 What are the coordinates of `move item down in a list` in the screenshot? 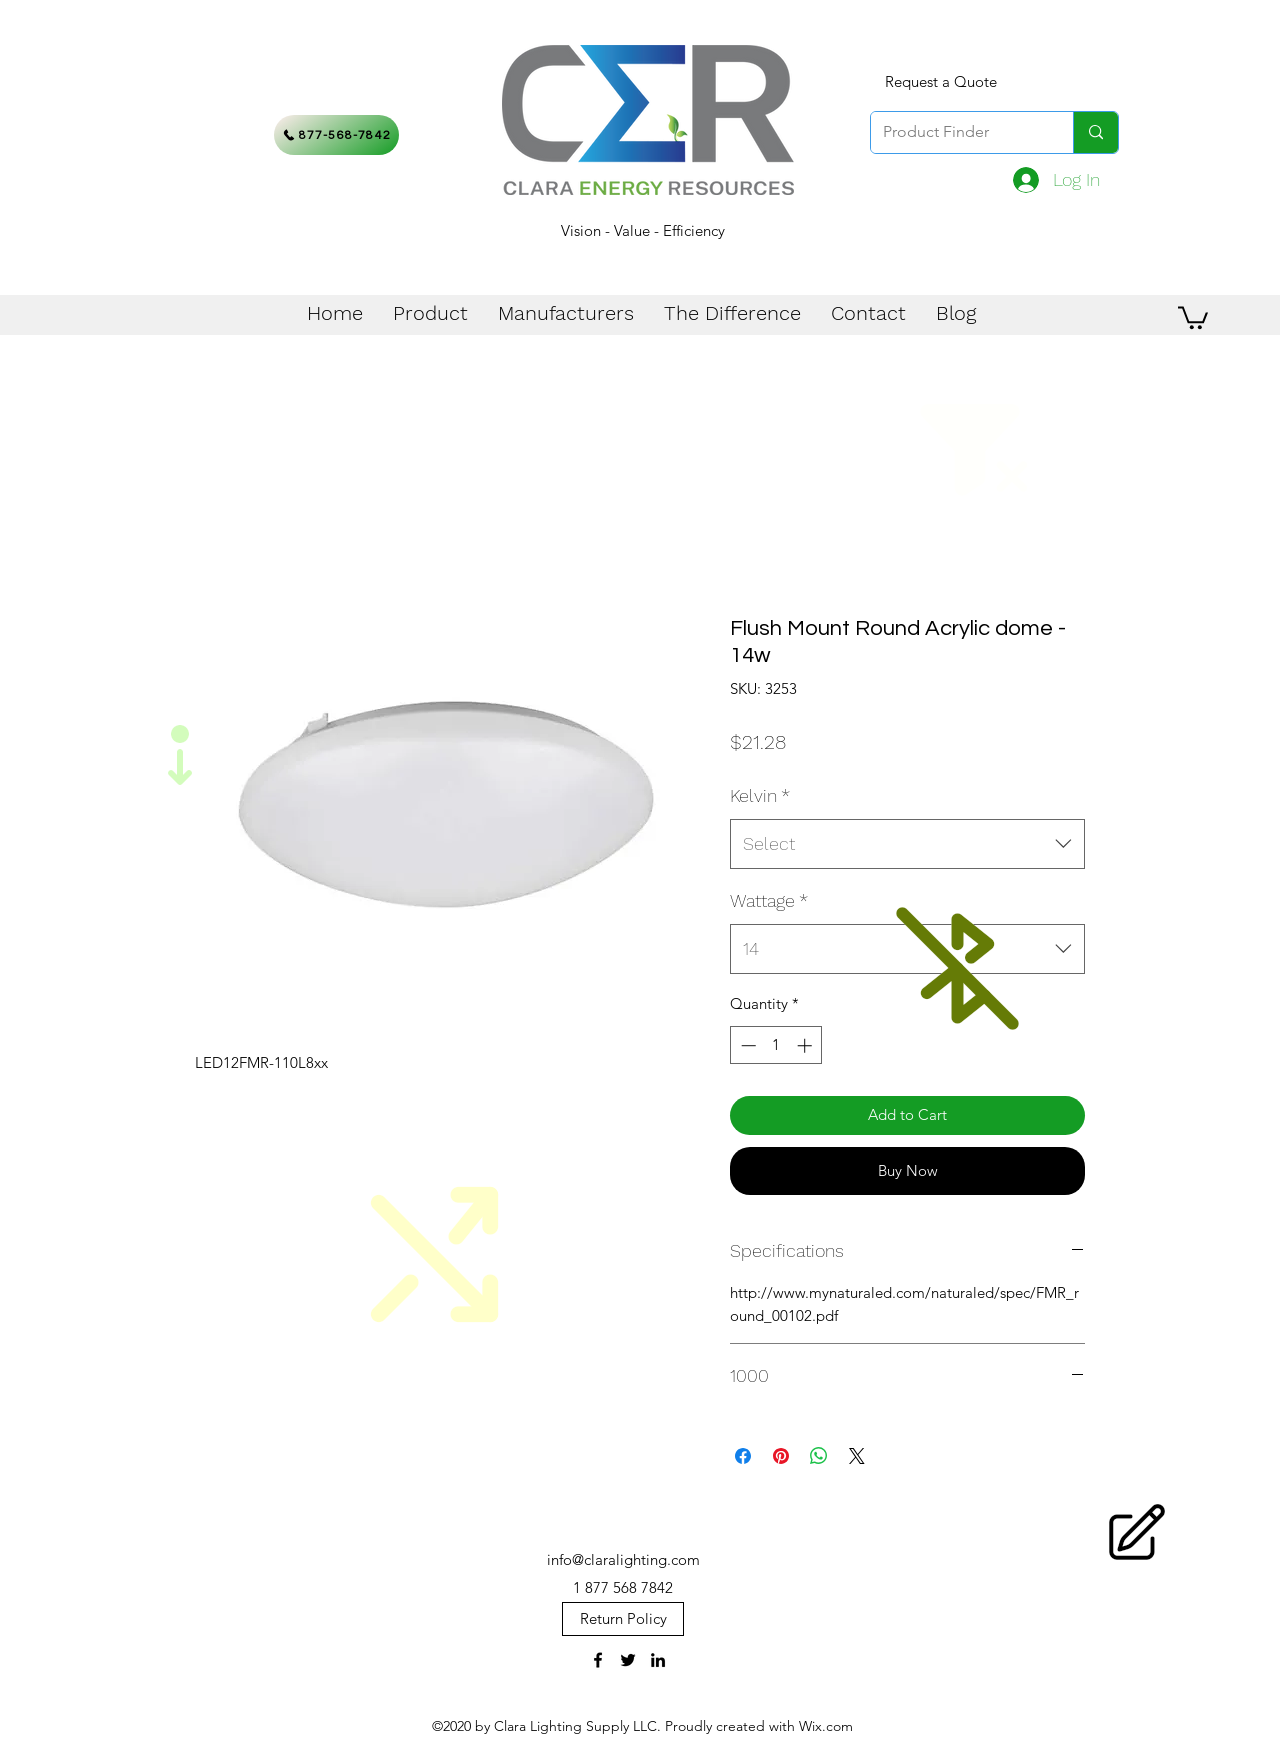 It's located at (180, 755).